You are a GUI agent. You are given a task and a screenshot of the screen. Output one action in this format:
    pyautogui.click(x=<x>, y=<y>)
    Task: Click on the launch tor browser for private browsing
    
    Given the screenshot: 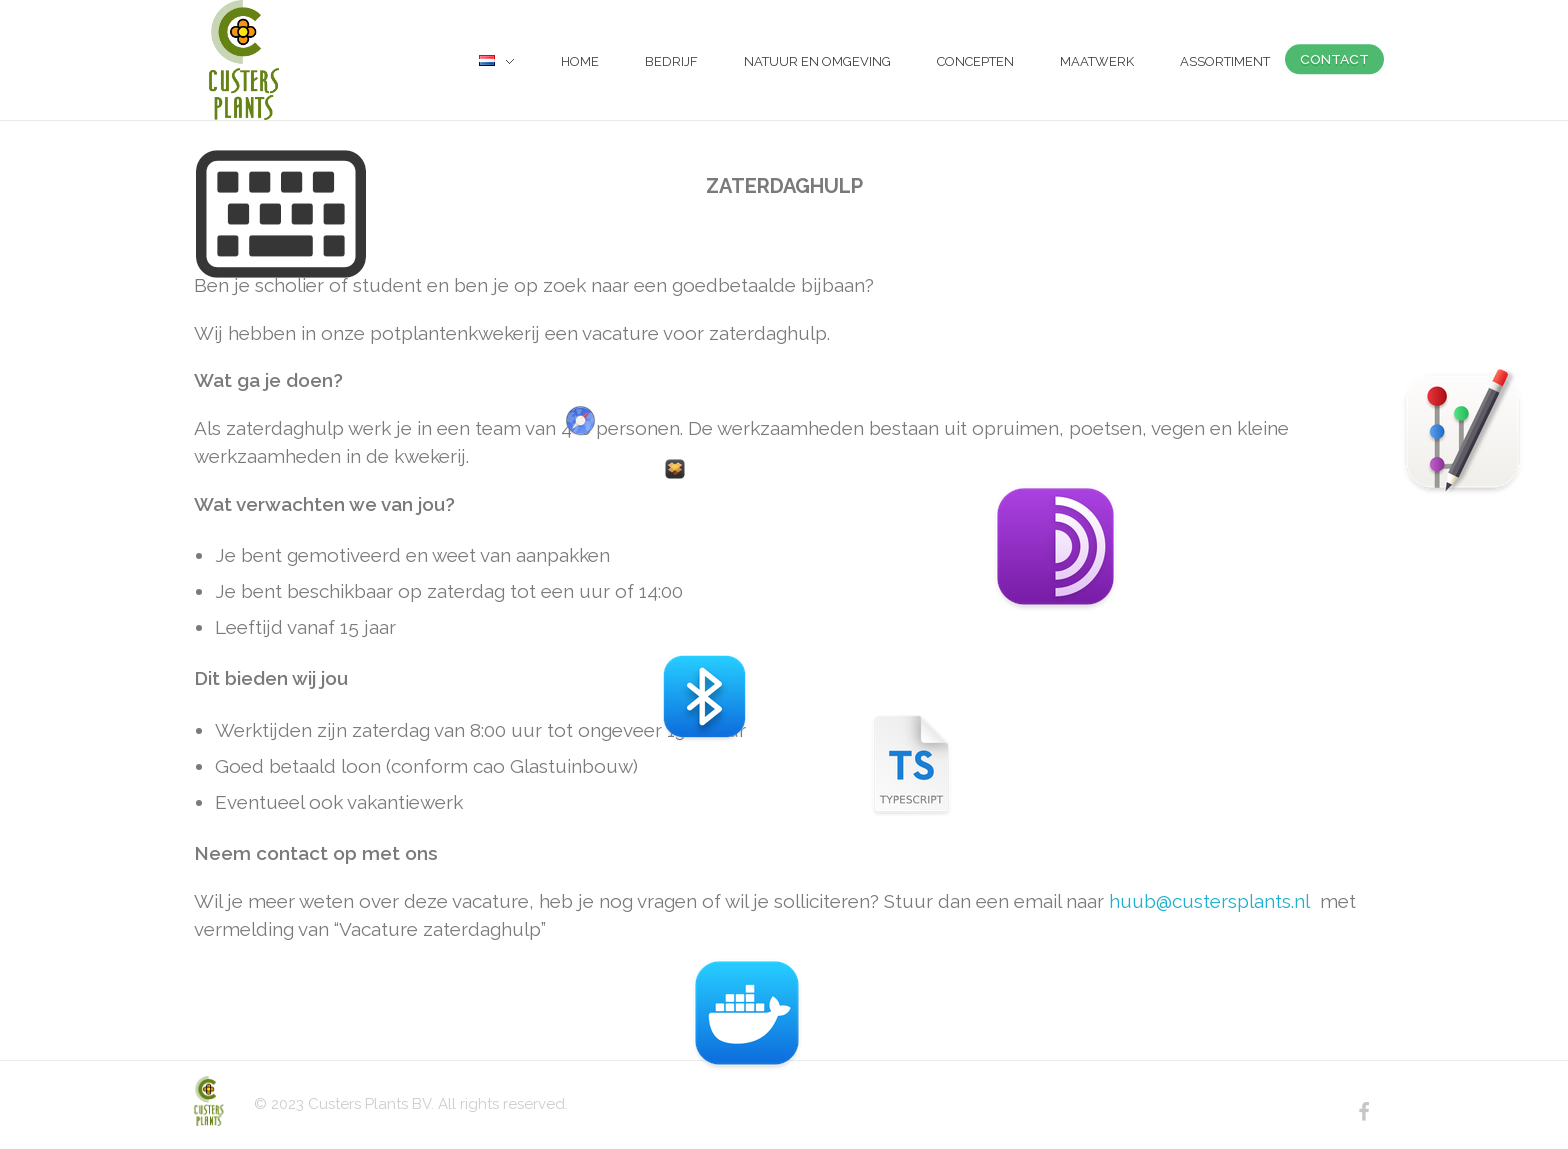 What is the action you would take?
    pyautogui.click(x=1055, y=546)
    